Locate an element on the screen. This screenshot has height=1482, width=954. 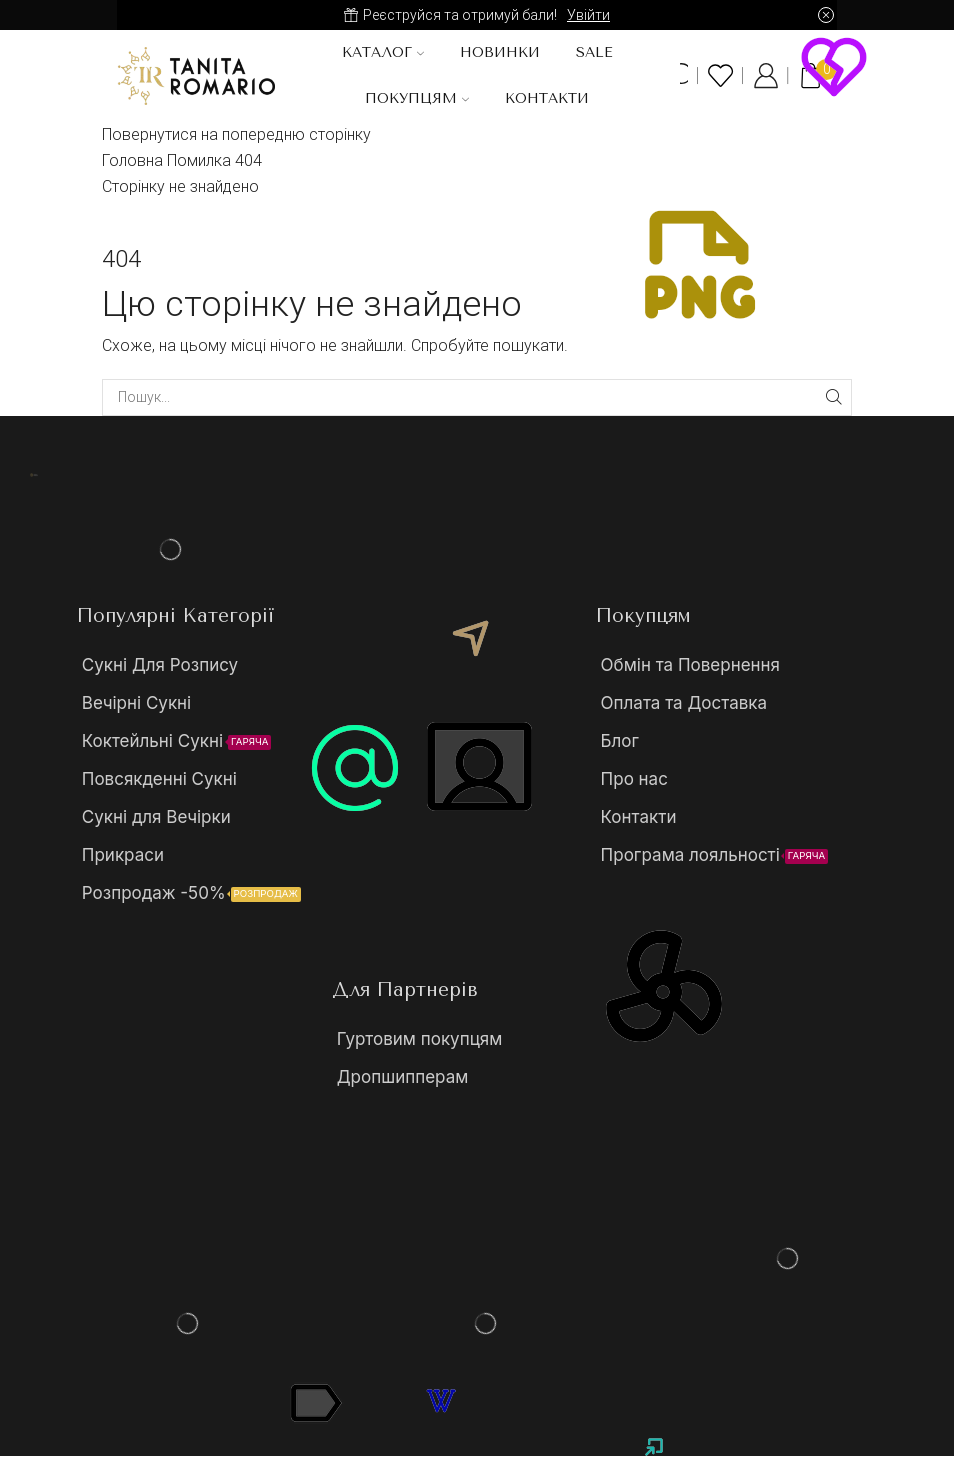
view user profile card is located at coordinates (479, 766).